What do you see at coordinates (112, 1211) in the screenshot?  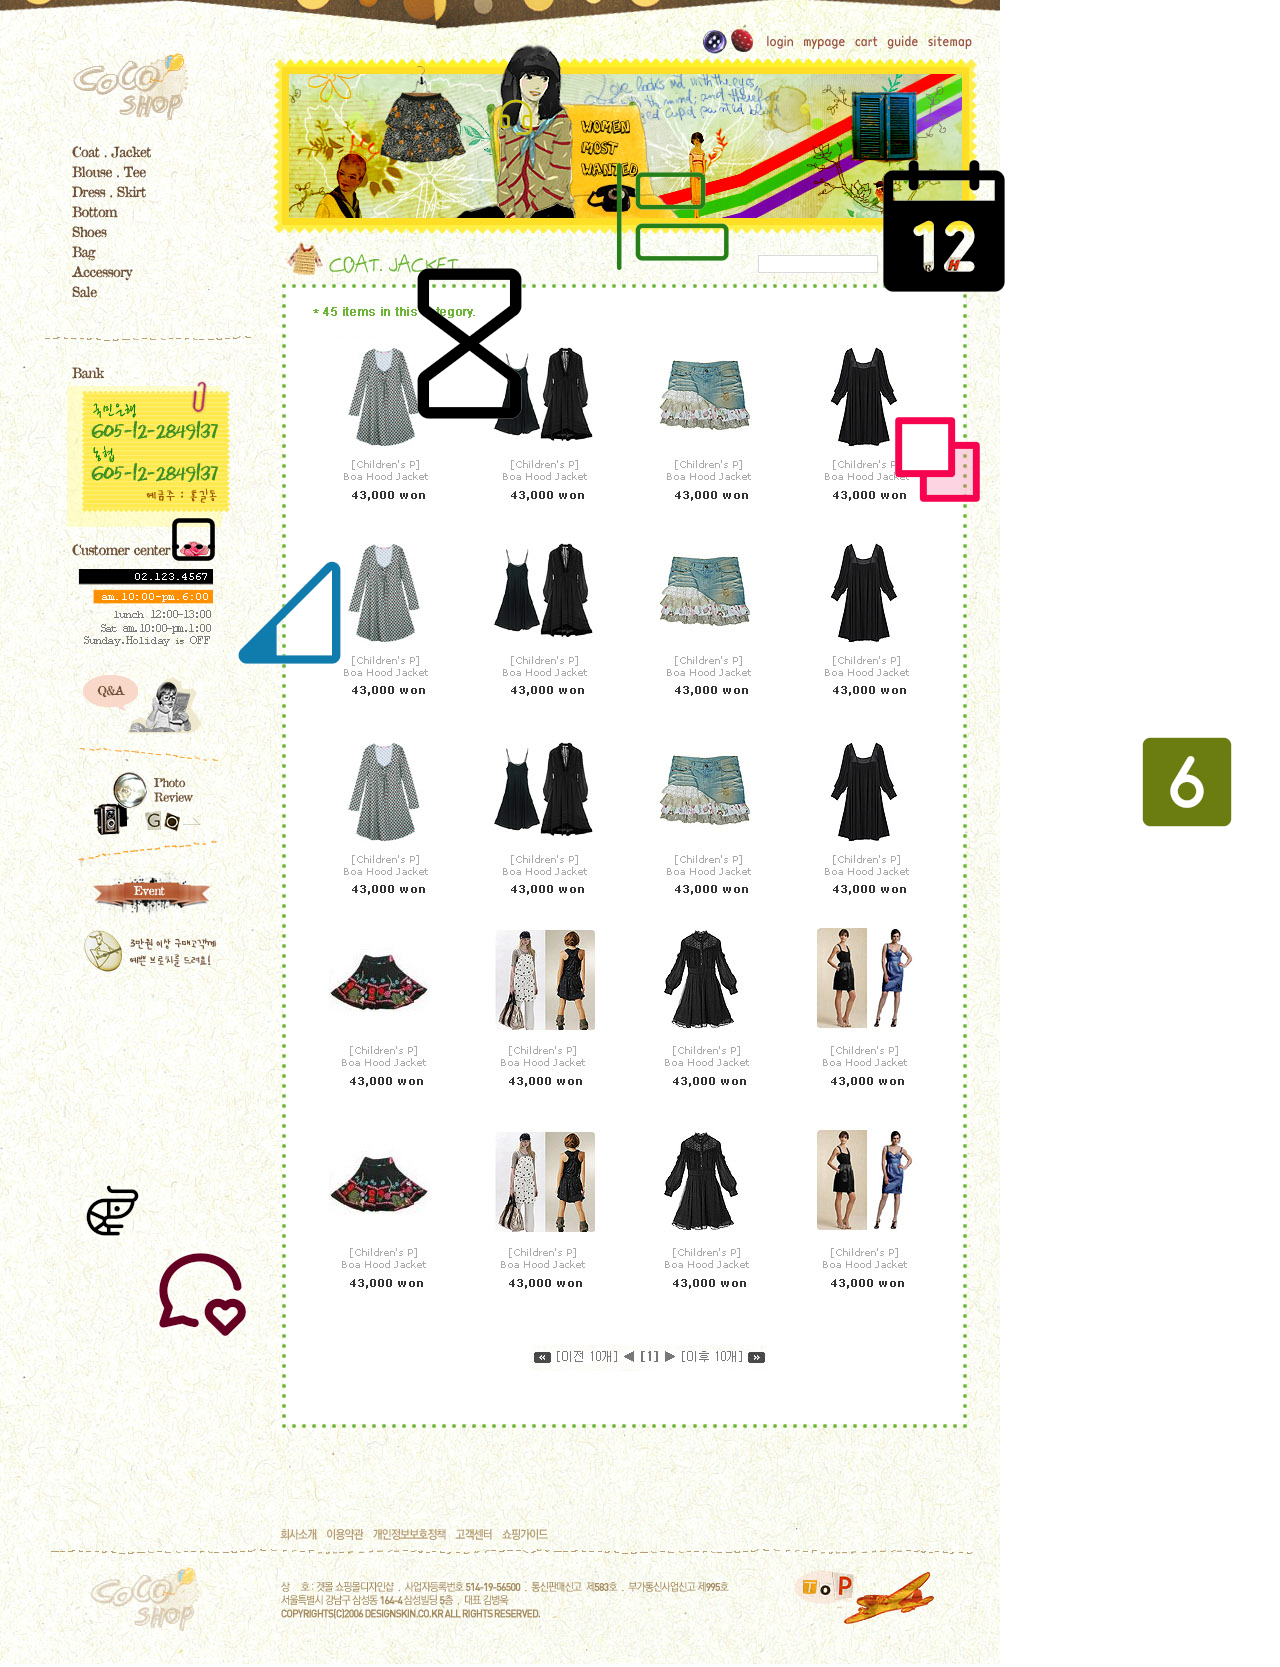 I see `indicates seafood or shellfish menu category` at bounding box center [112, 1211].